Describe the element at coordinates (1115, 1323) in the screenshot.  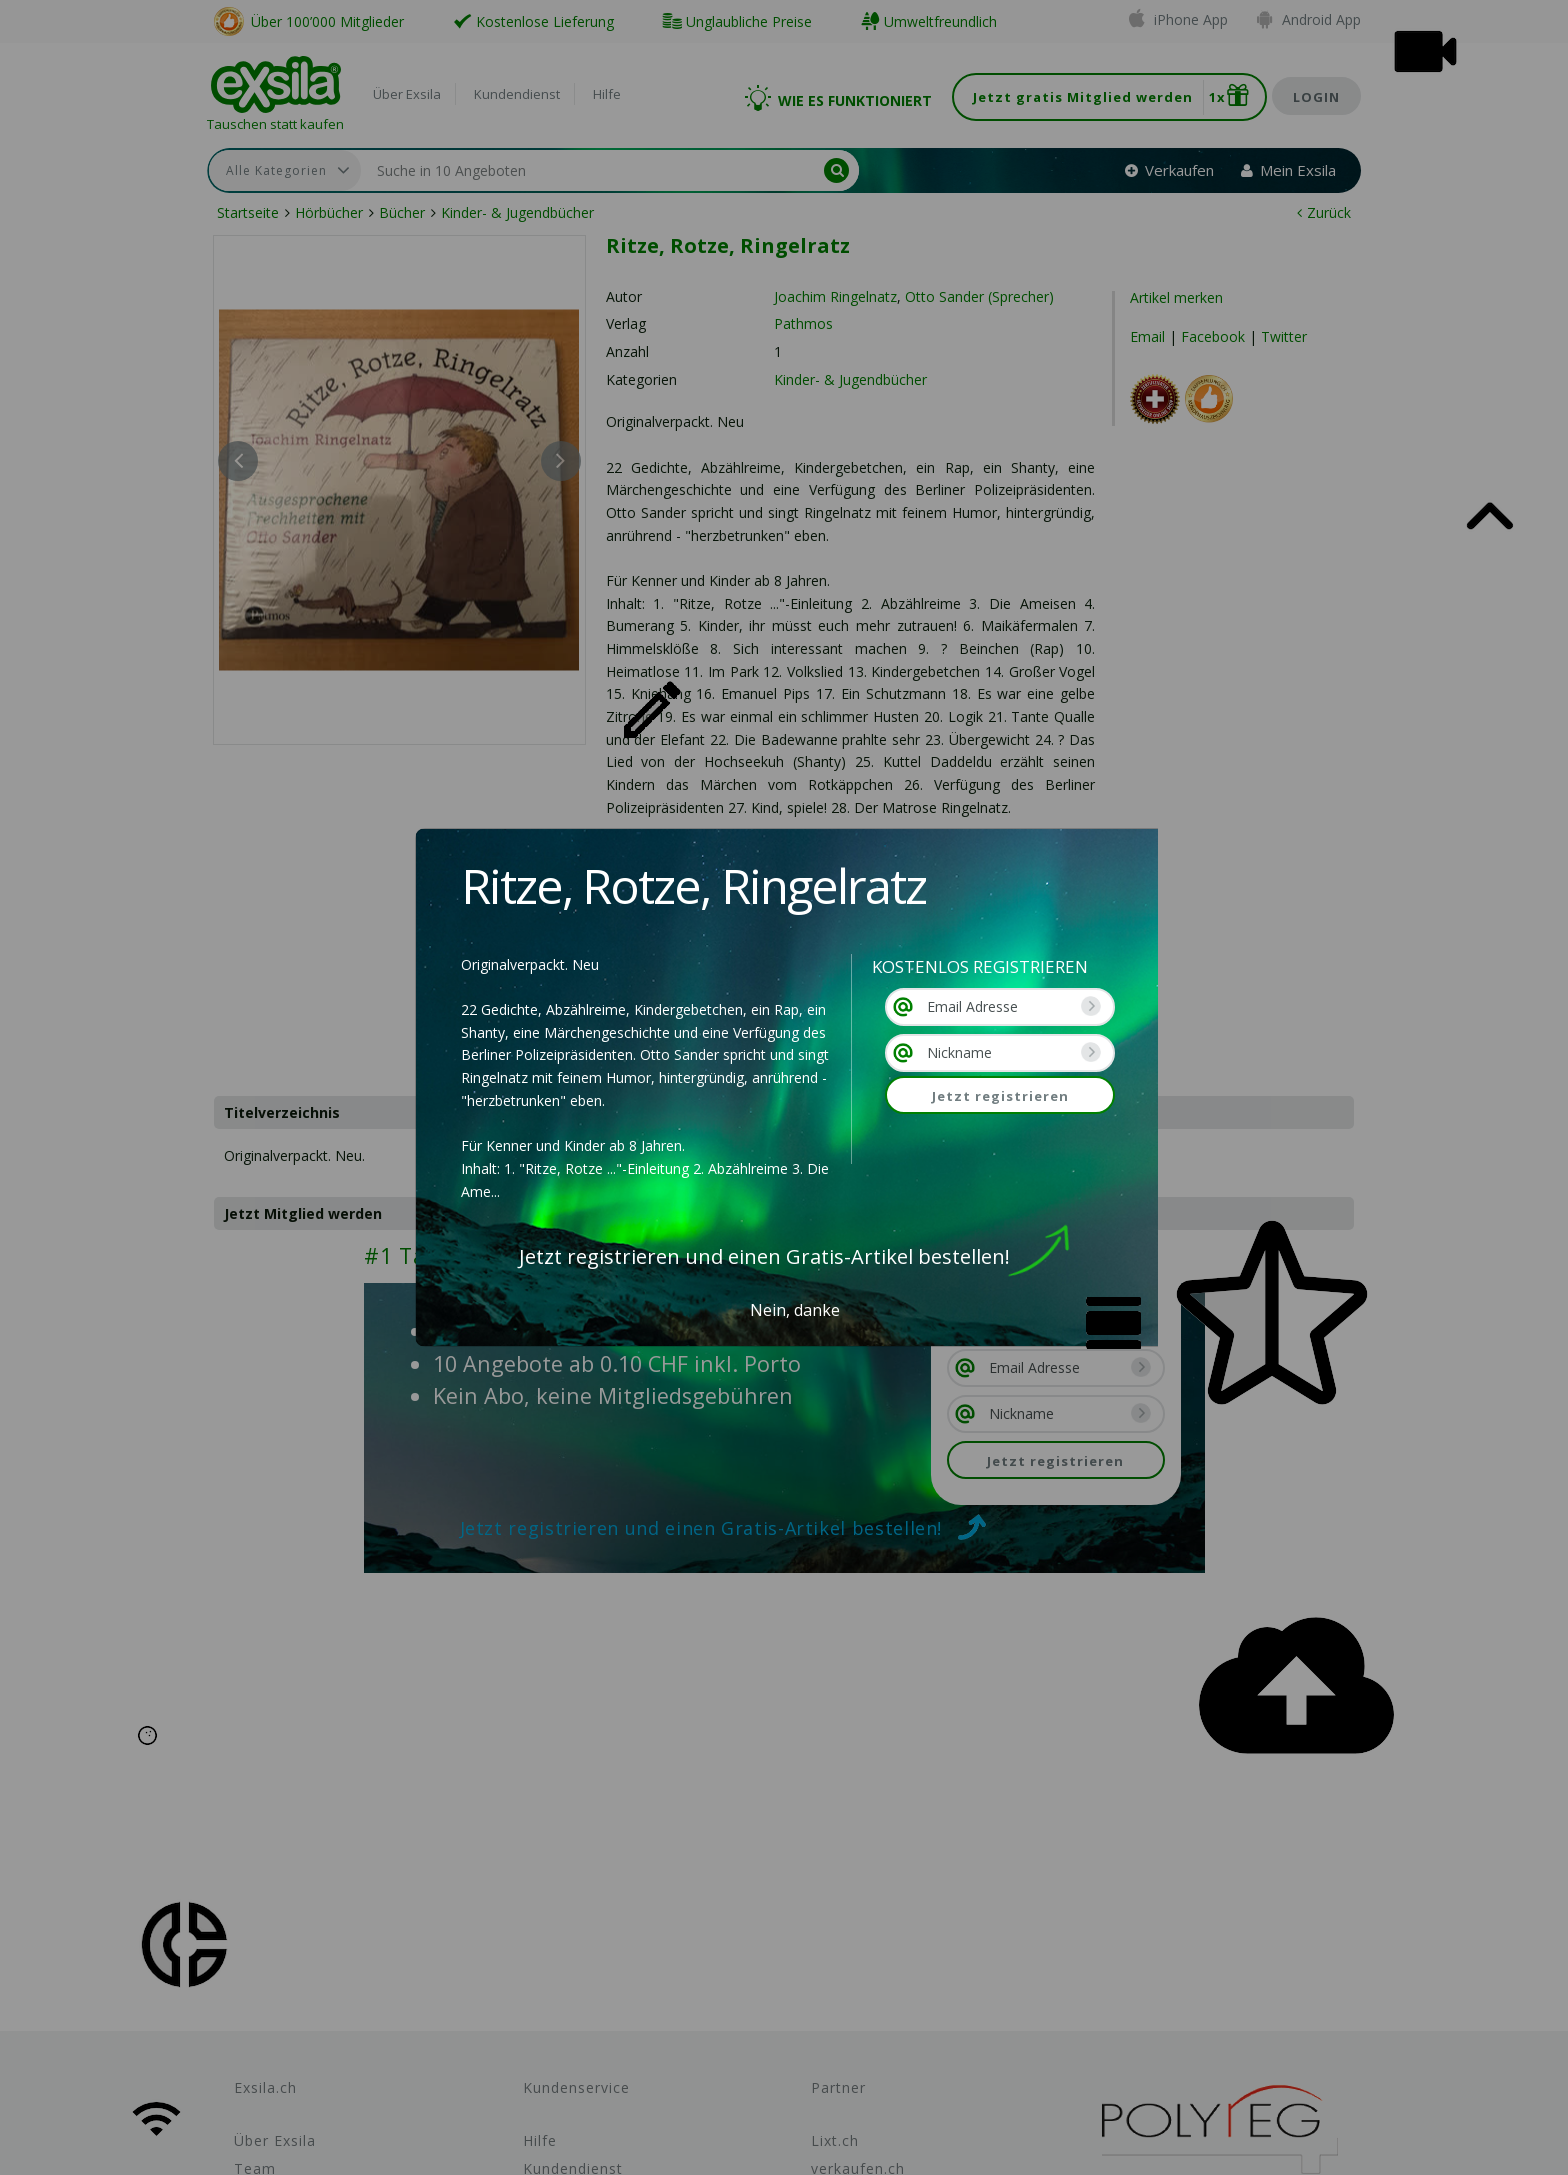
I see `switch to day view in calendar` at that location.